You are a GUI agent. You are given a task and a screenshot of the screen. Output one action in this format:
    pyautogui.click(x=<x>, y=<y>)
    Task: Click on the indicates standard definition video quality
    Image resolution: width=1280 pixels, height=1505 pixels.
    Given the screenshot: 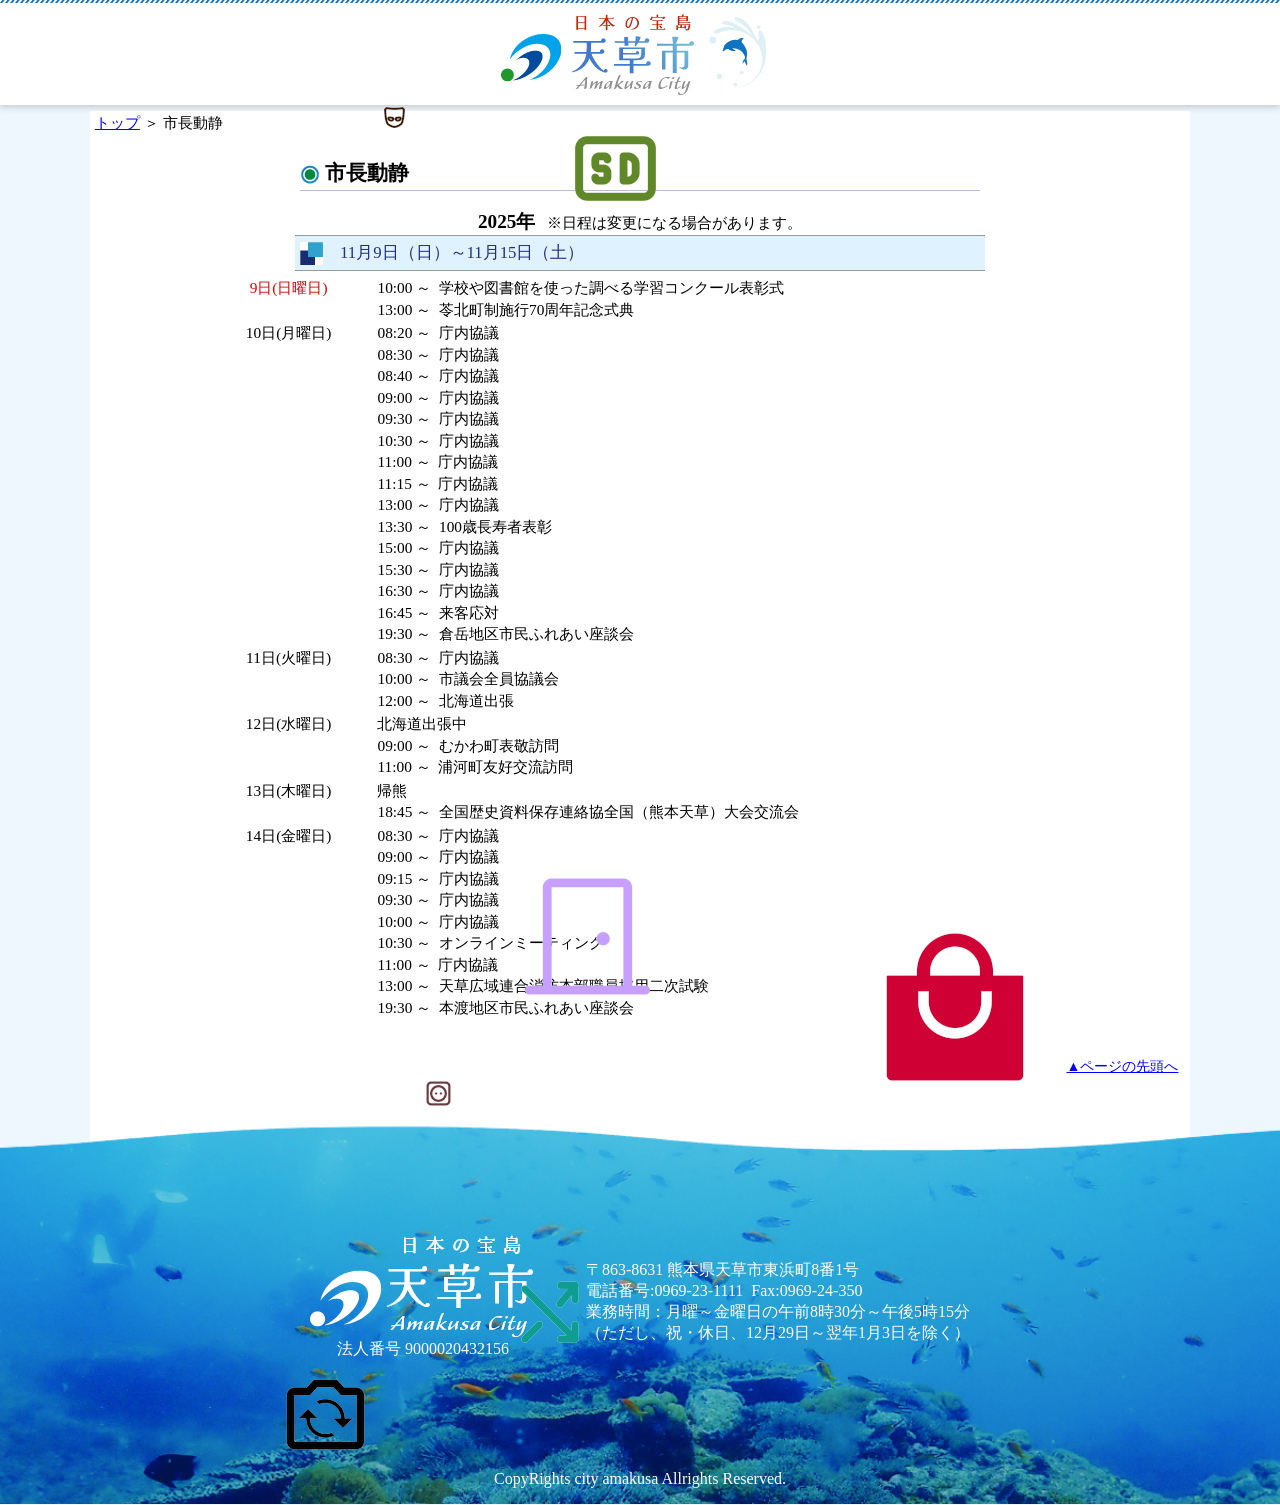 What is the action you would take?
    pyautogui.click(x=615, y=168)
    